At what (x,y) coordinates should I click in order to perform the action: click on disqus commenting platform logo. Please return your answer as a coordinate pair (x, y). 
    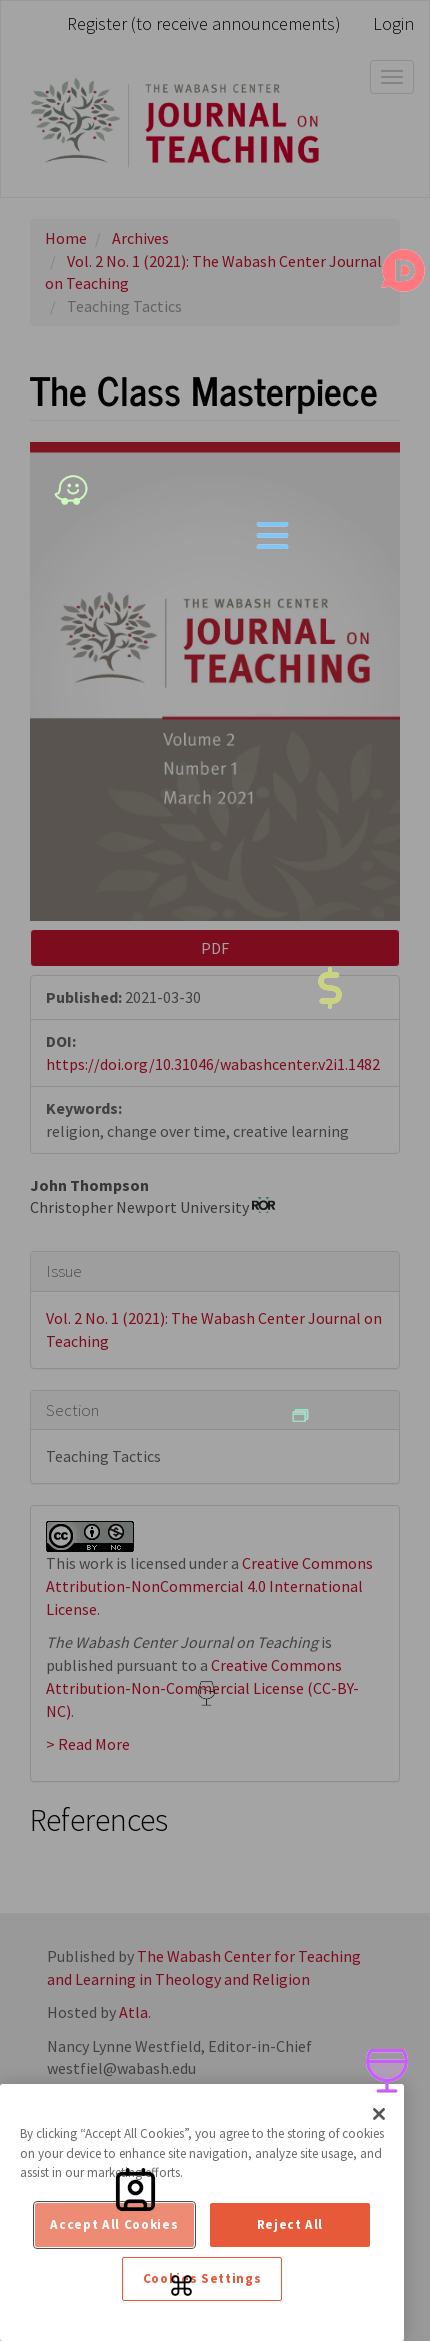
    Looking at the image, I should click on (403, 270).